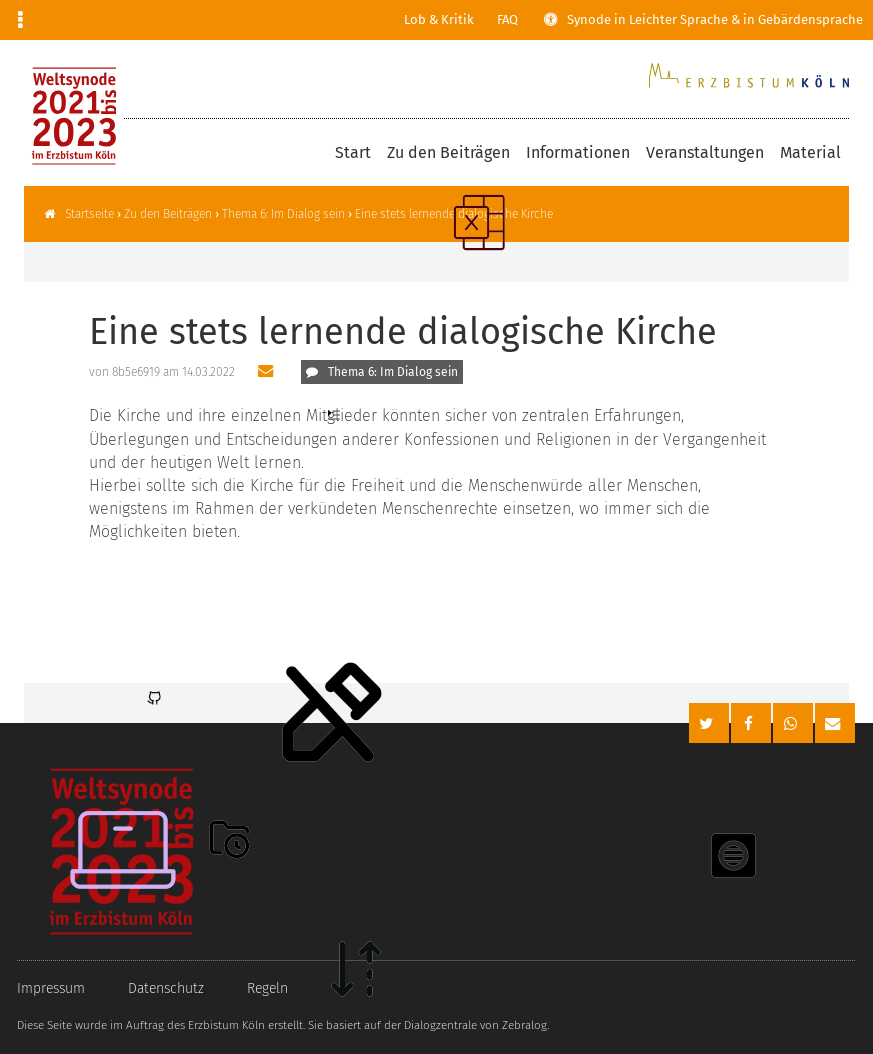 This screenshot has height=1054, width=873. Describe the element at coordinates (229, 838) in the screenshot. I see `view file history or recent activity` at that location.